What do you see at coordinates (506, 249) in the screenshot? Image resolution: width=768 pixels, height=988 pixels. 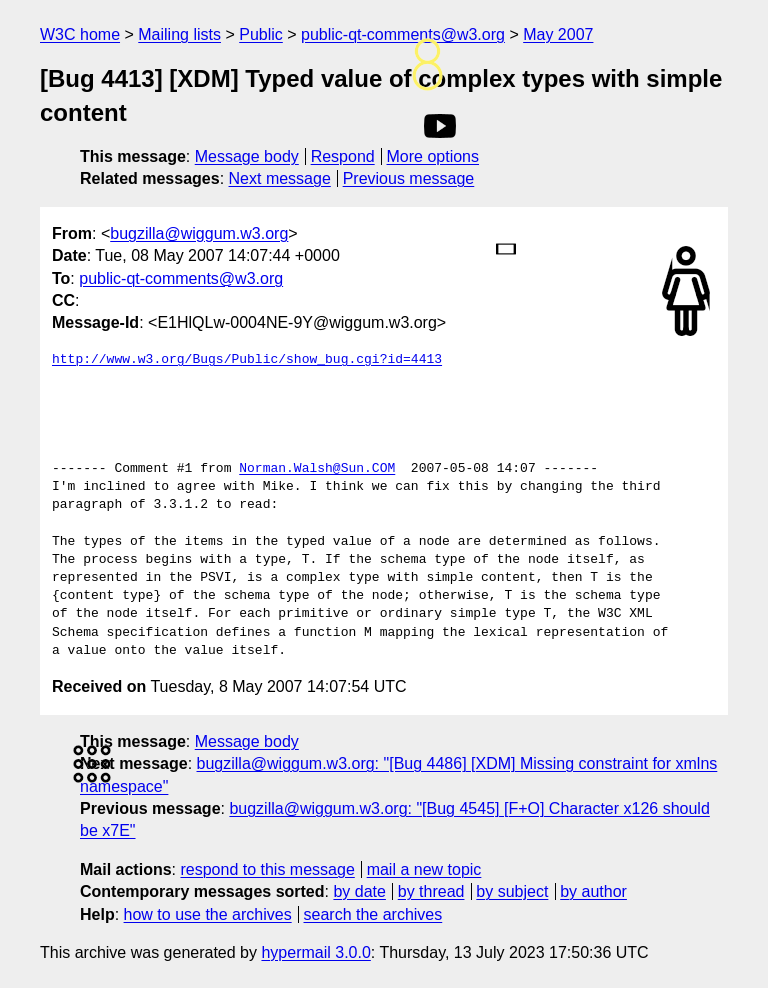 I see `rotate device to landscape mode` at bounding box center [506, 249].